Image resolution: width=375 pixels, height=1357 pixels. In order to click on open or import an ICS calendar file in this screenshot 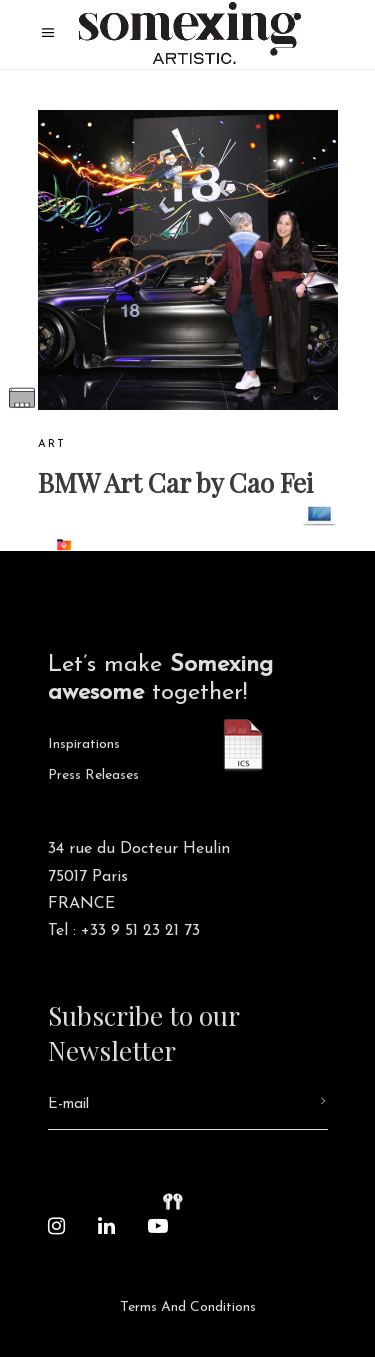, I will do `click(243, 745)`.